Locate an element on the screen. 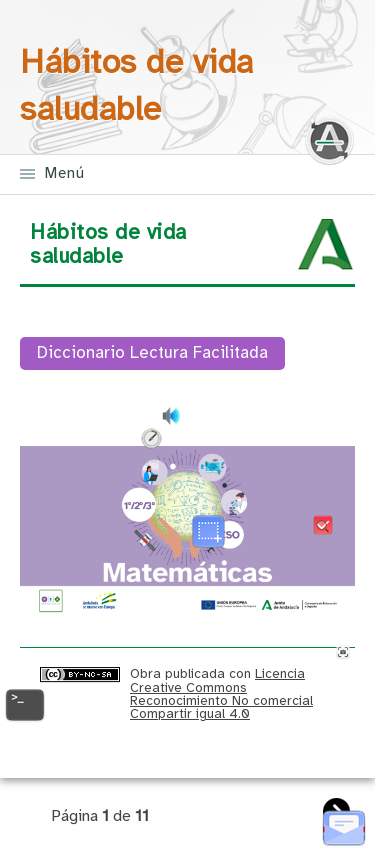 This screenshot has width=375, height=854. open the software updater application is located at coordinates (329, 140).